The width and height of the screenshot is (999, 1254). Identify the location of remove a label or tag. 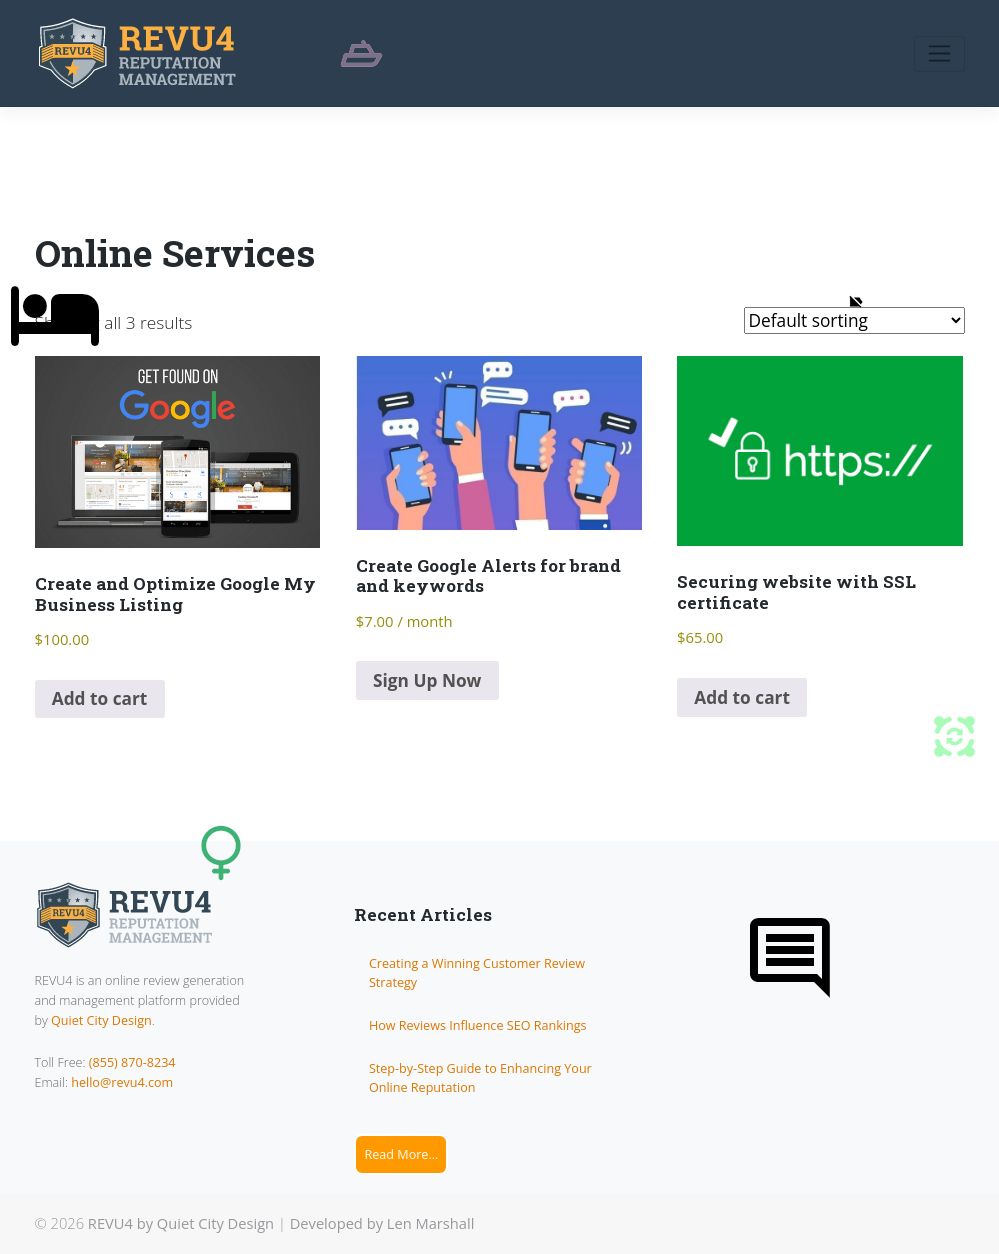
(856, 302).